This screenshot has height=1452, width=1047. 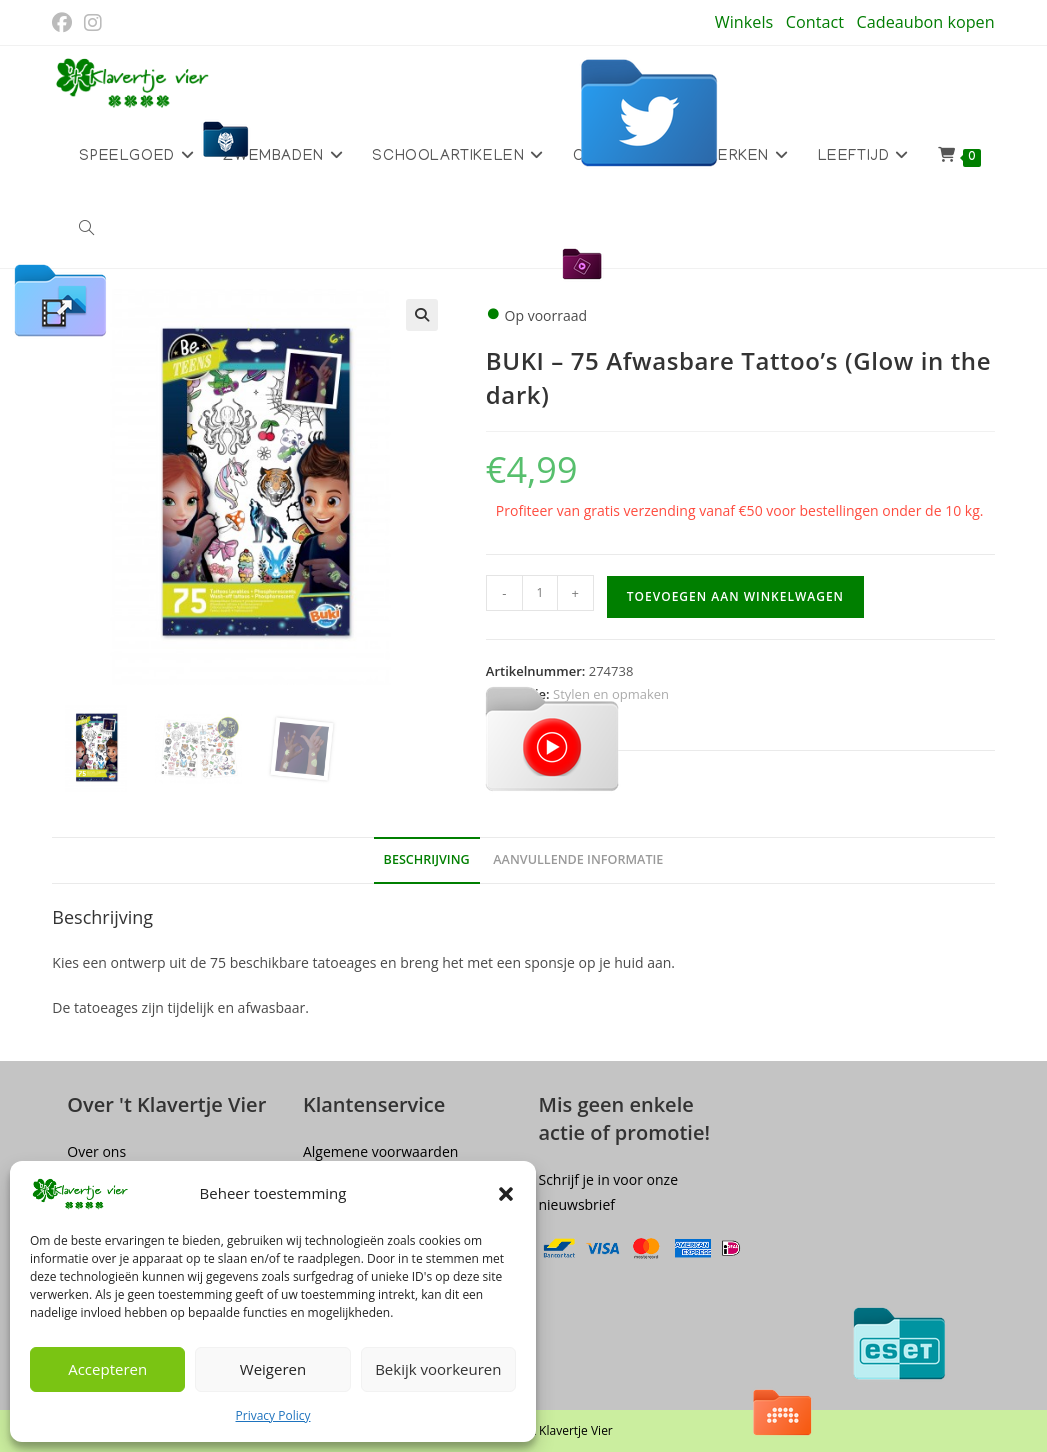 I want to click on open Bitwig Studio project files folder, so click(x=782, y=1414).